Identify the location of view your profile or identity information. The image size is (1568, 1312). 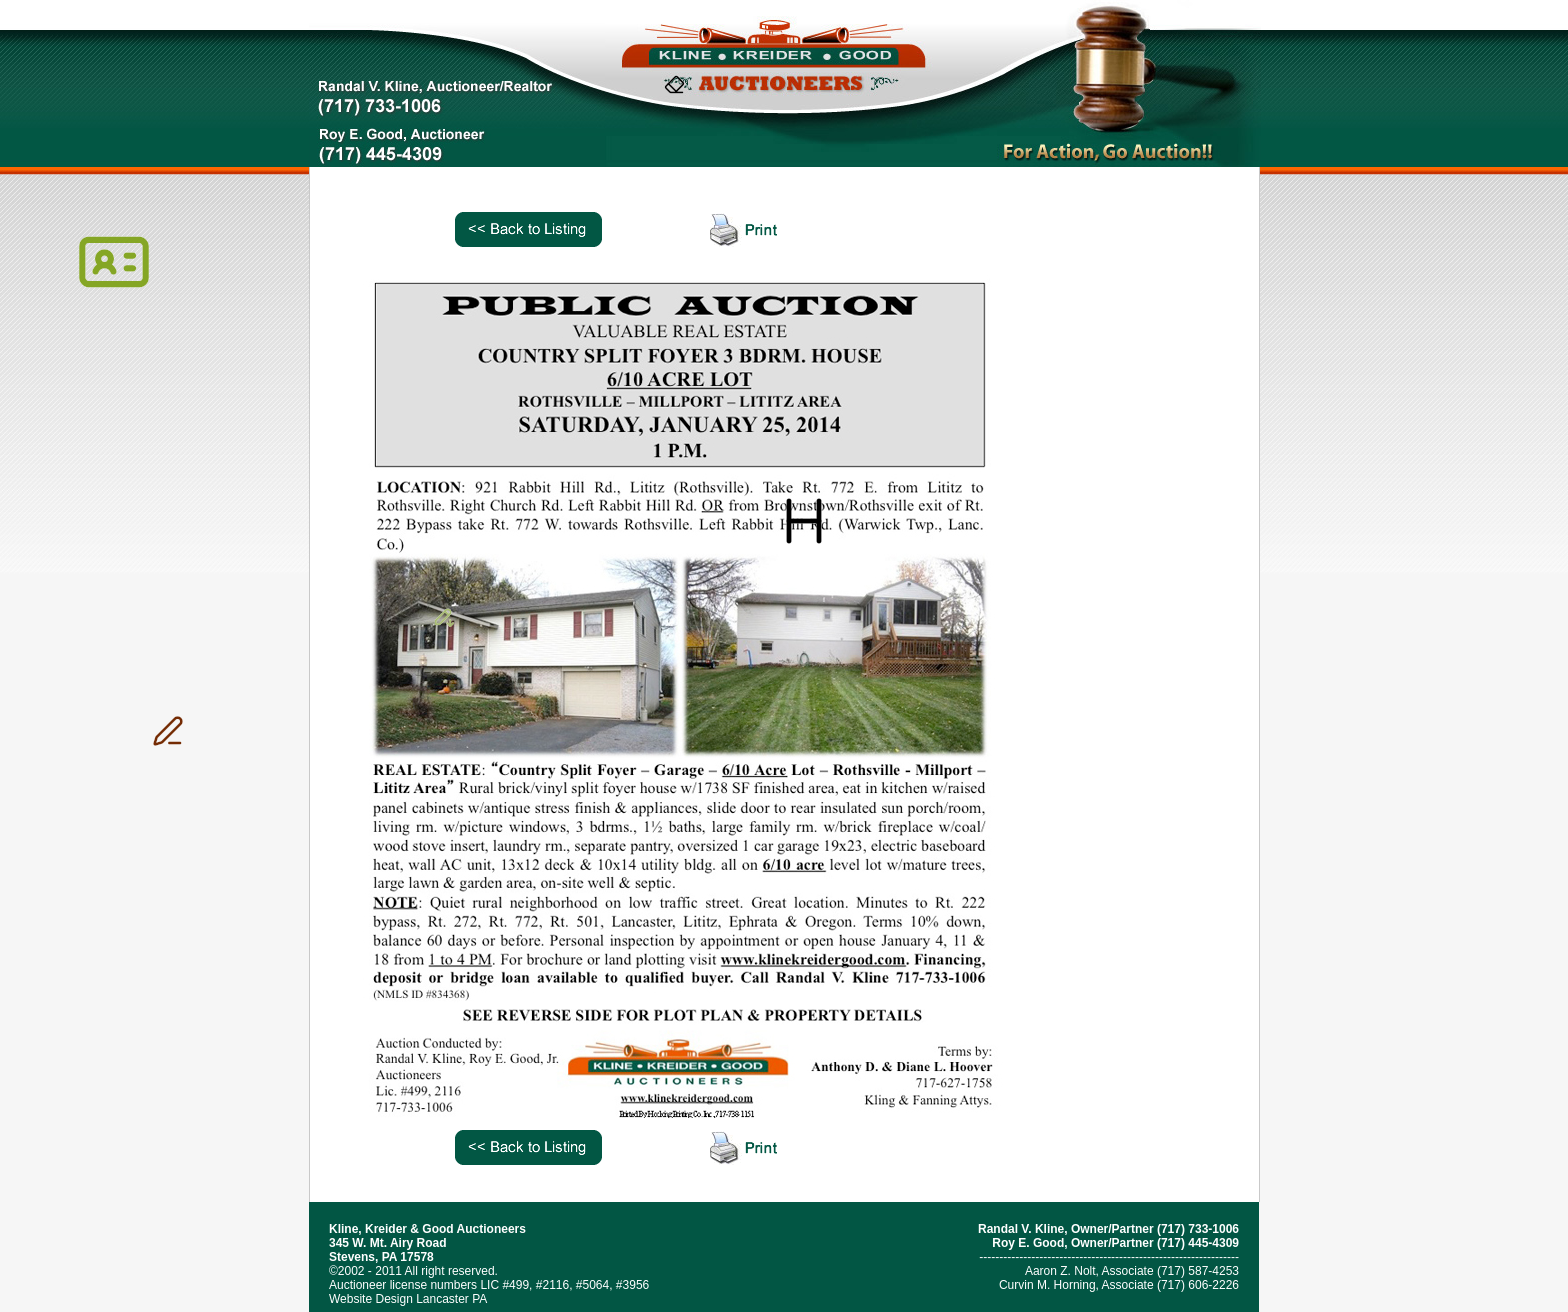
(114, 262).